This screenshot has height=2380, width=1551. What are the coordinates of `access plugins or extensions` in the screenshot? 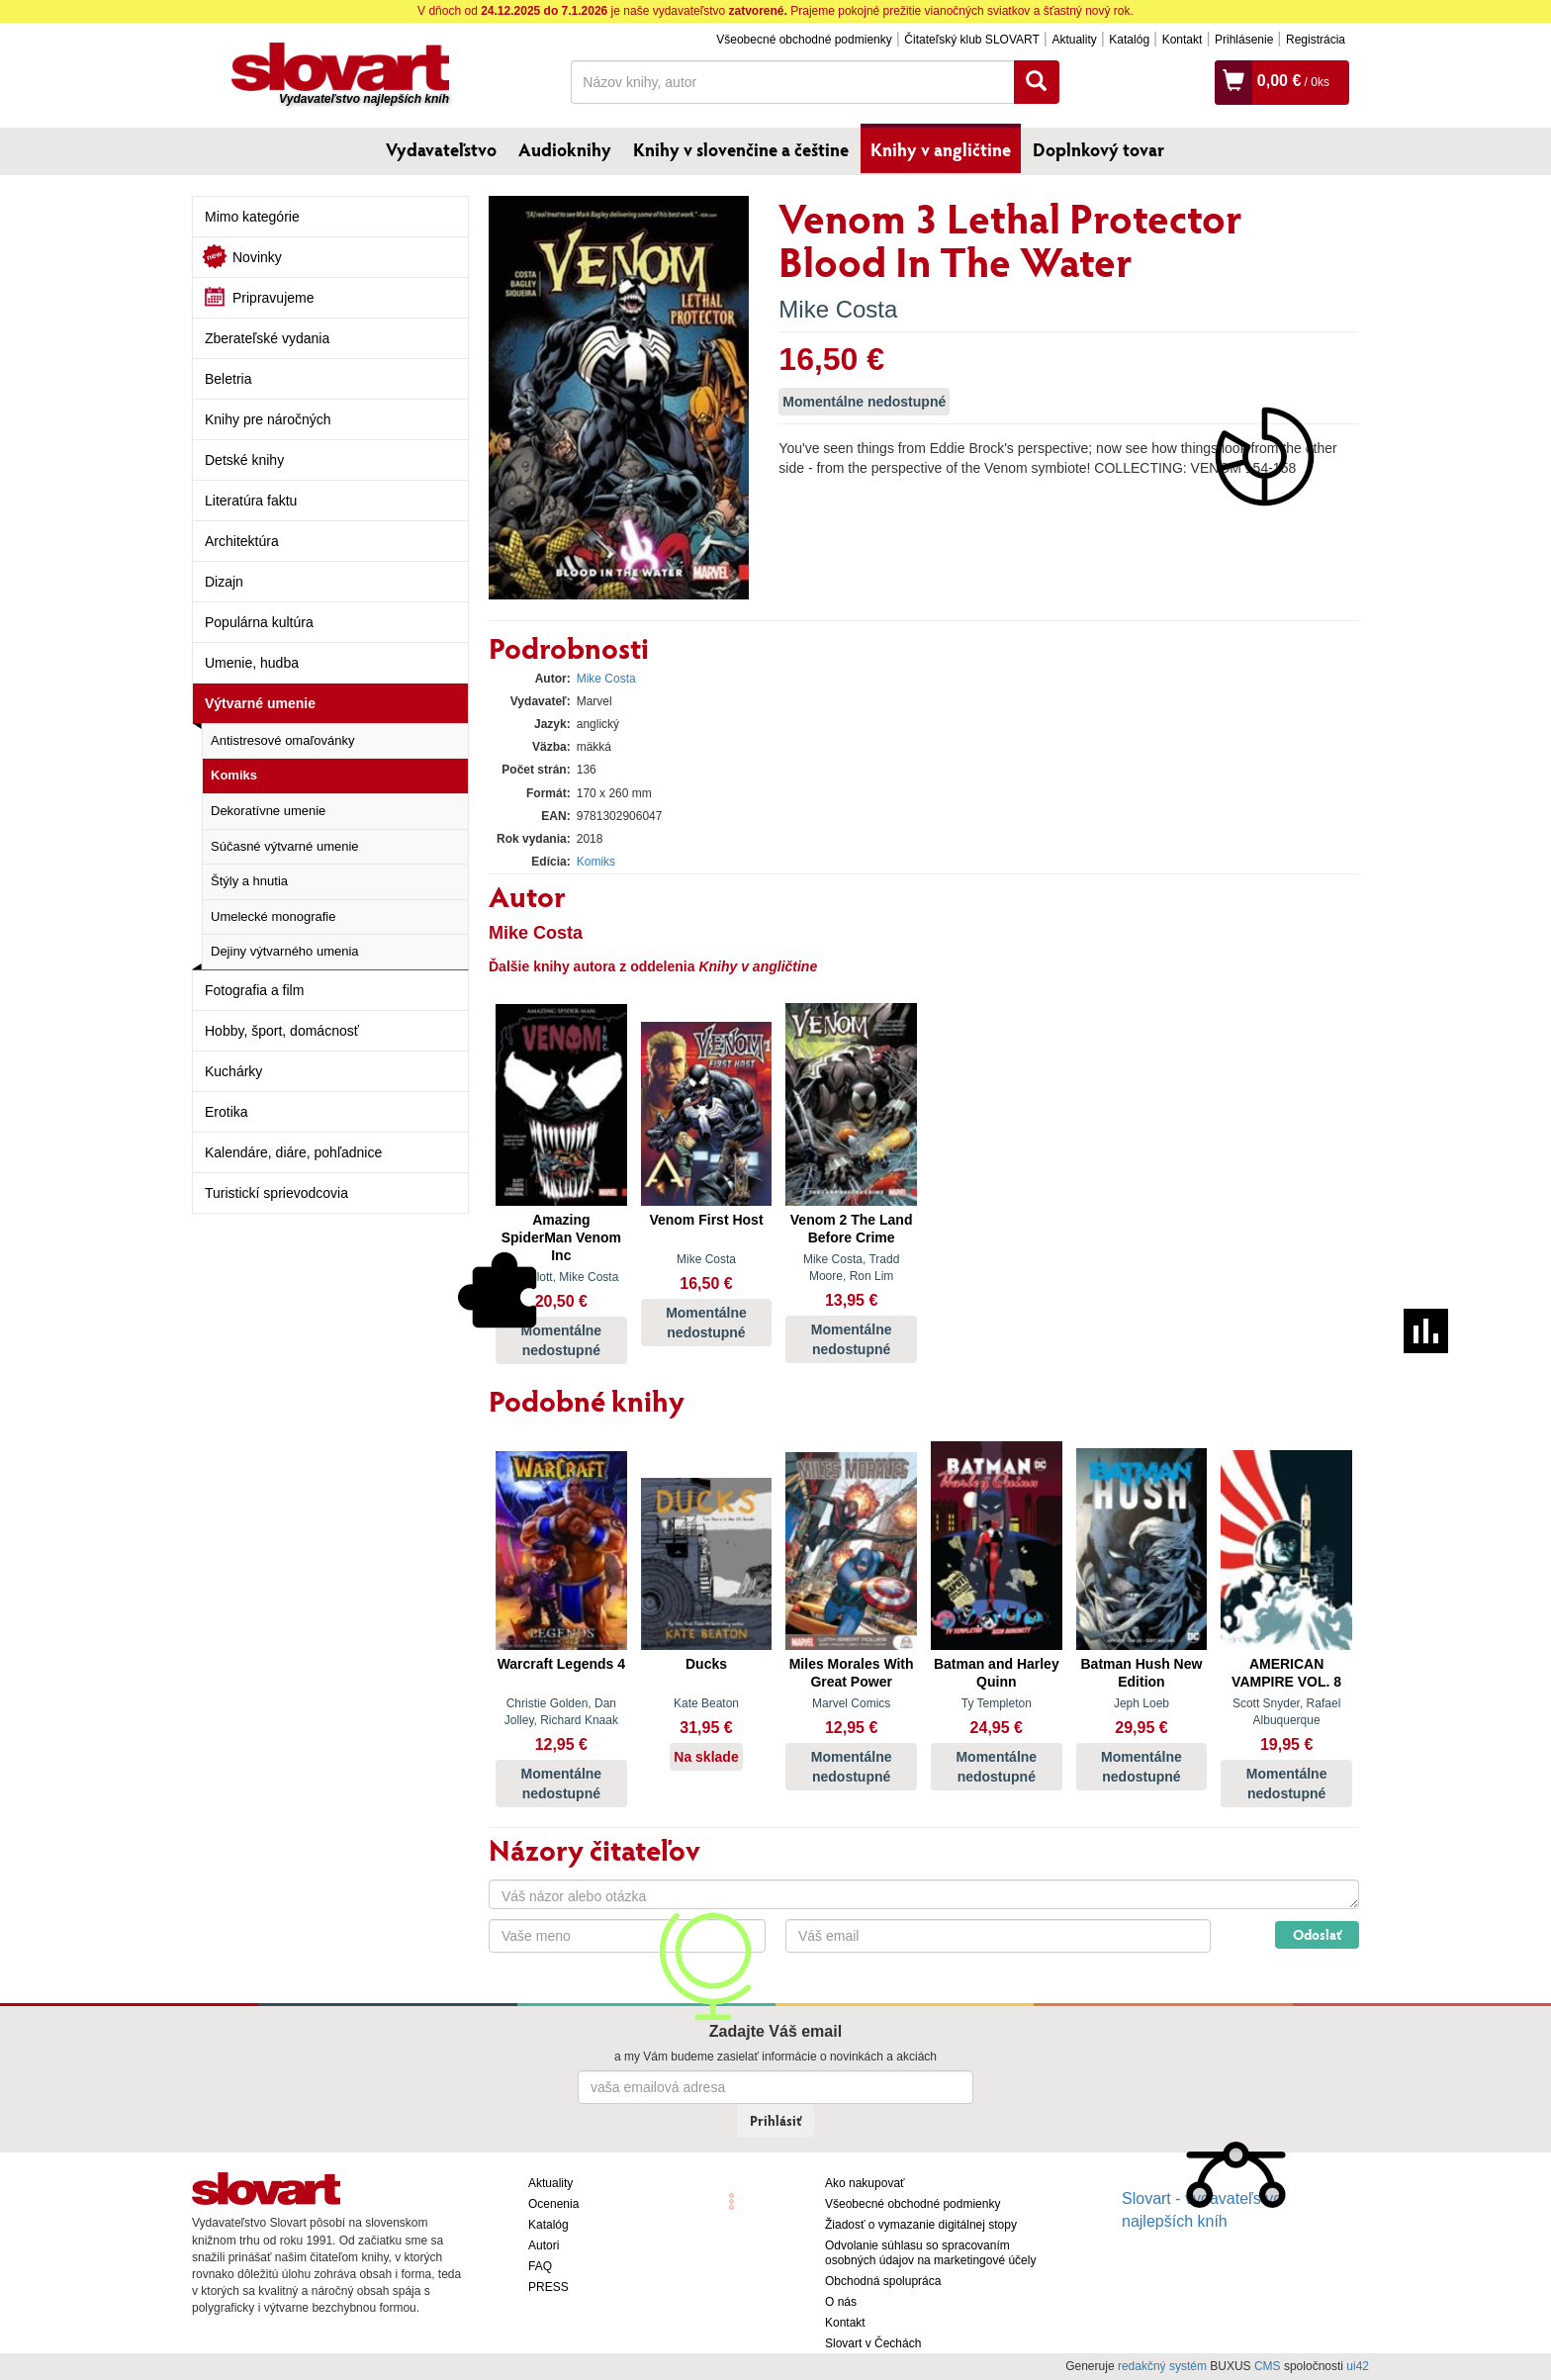 It's located at (502, 1293).